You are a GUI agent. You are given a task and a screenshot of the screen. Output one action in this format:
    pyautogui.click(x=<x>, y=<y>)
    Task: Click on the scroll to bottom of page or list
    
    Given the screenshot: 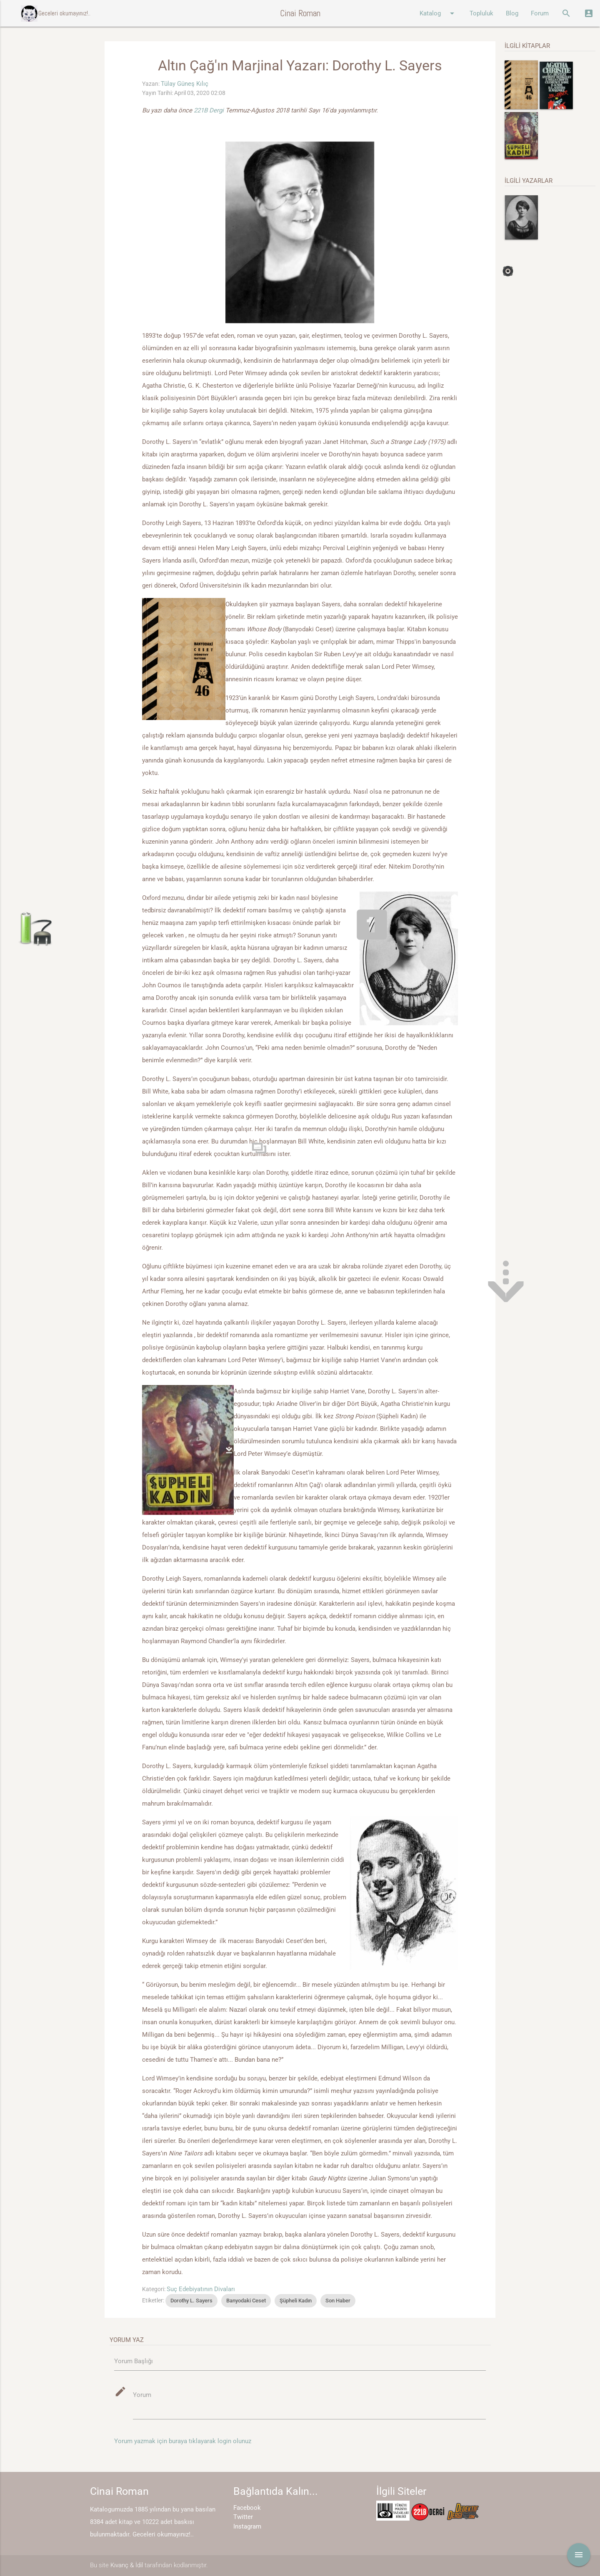 What is the action you would take?
    pyautogui.click(x=229, y=1450)
    